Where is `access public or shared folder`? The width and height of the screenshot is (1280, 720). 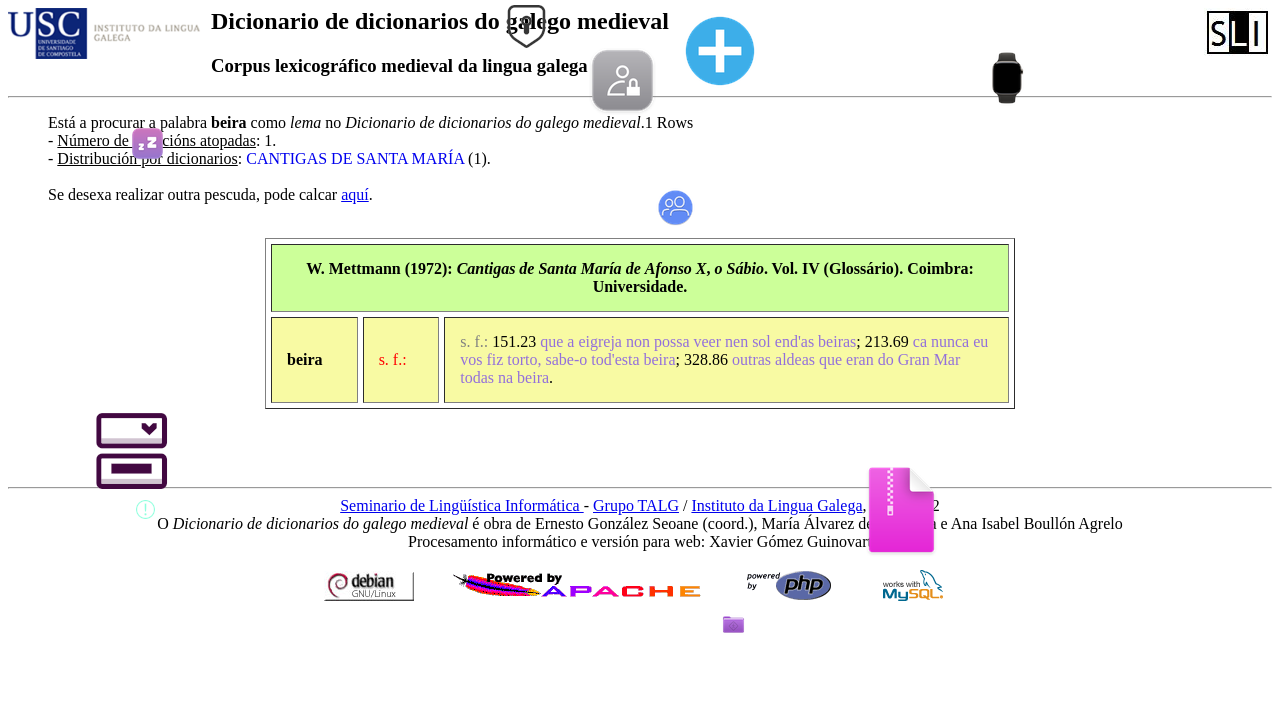
access public or shared folder is located at coordinates (733, 624).